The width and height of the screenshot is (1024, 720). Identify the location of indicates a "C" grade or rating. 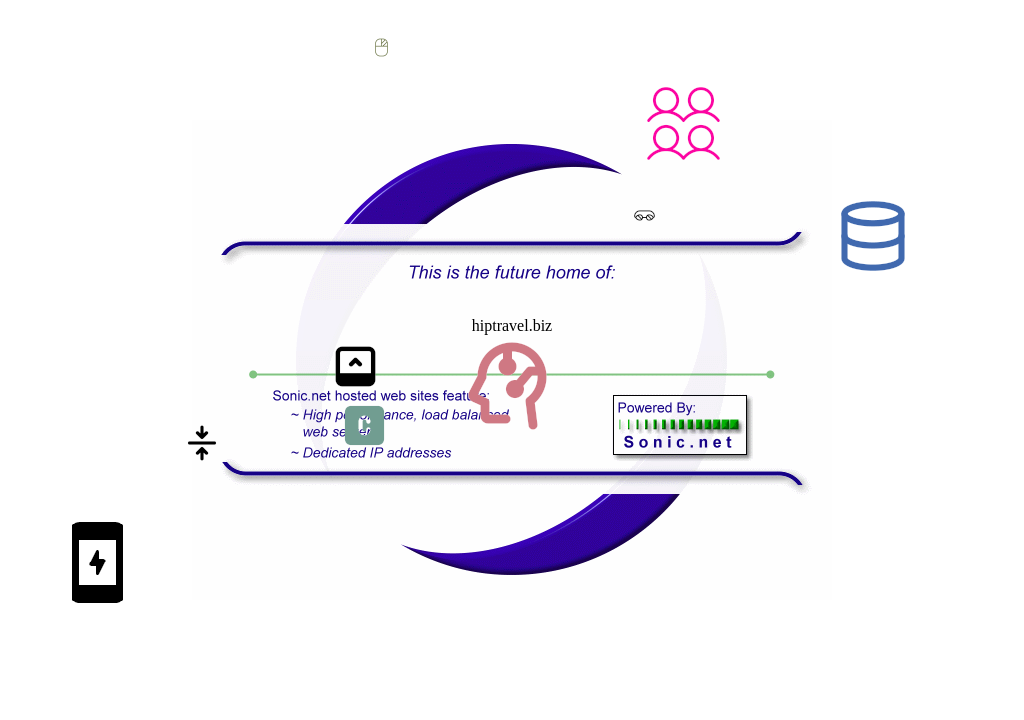
(364, 425).